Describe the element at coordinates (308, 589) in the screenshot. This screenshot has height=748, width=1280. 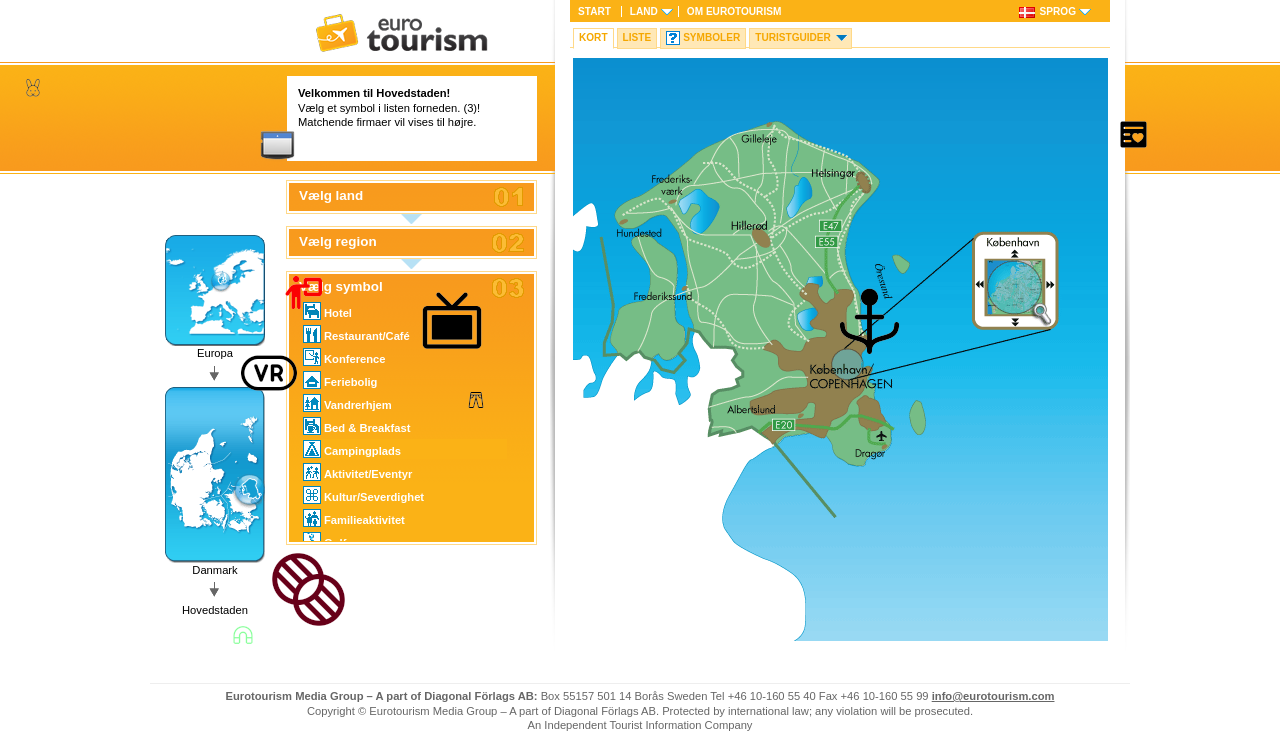
I see `exclude overlapping elements from selection` at that location.